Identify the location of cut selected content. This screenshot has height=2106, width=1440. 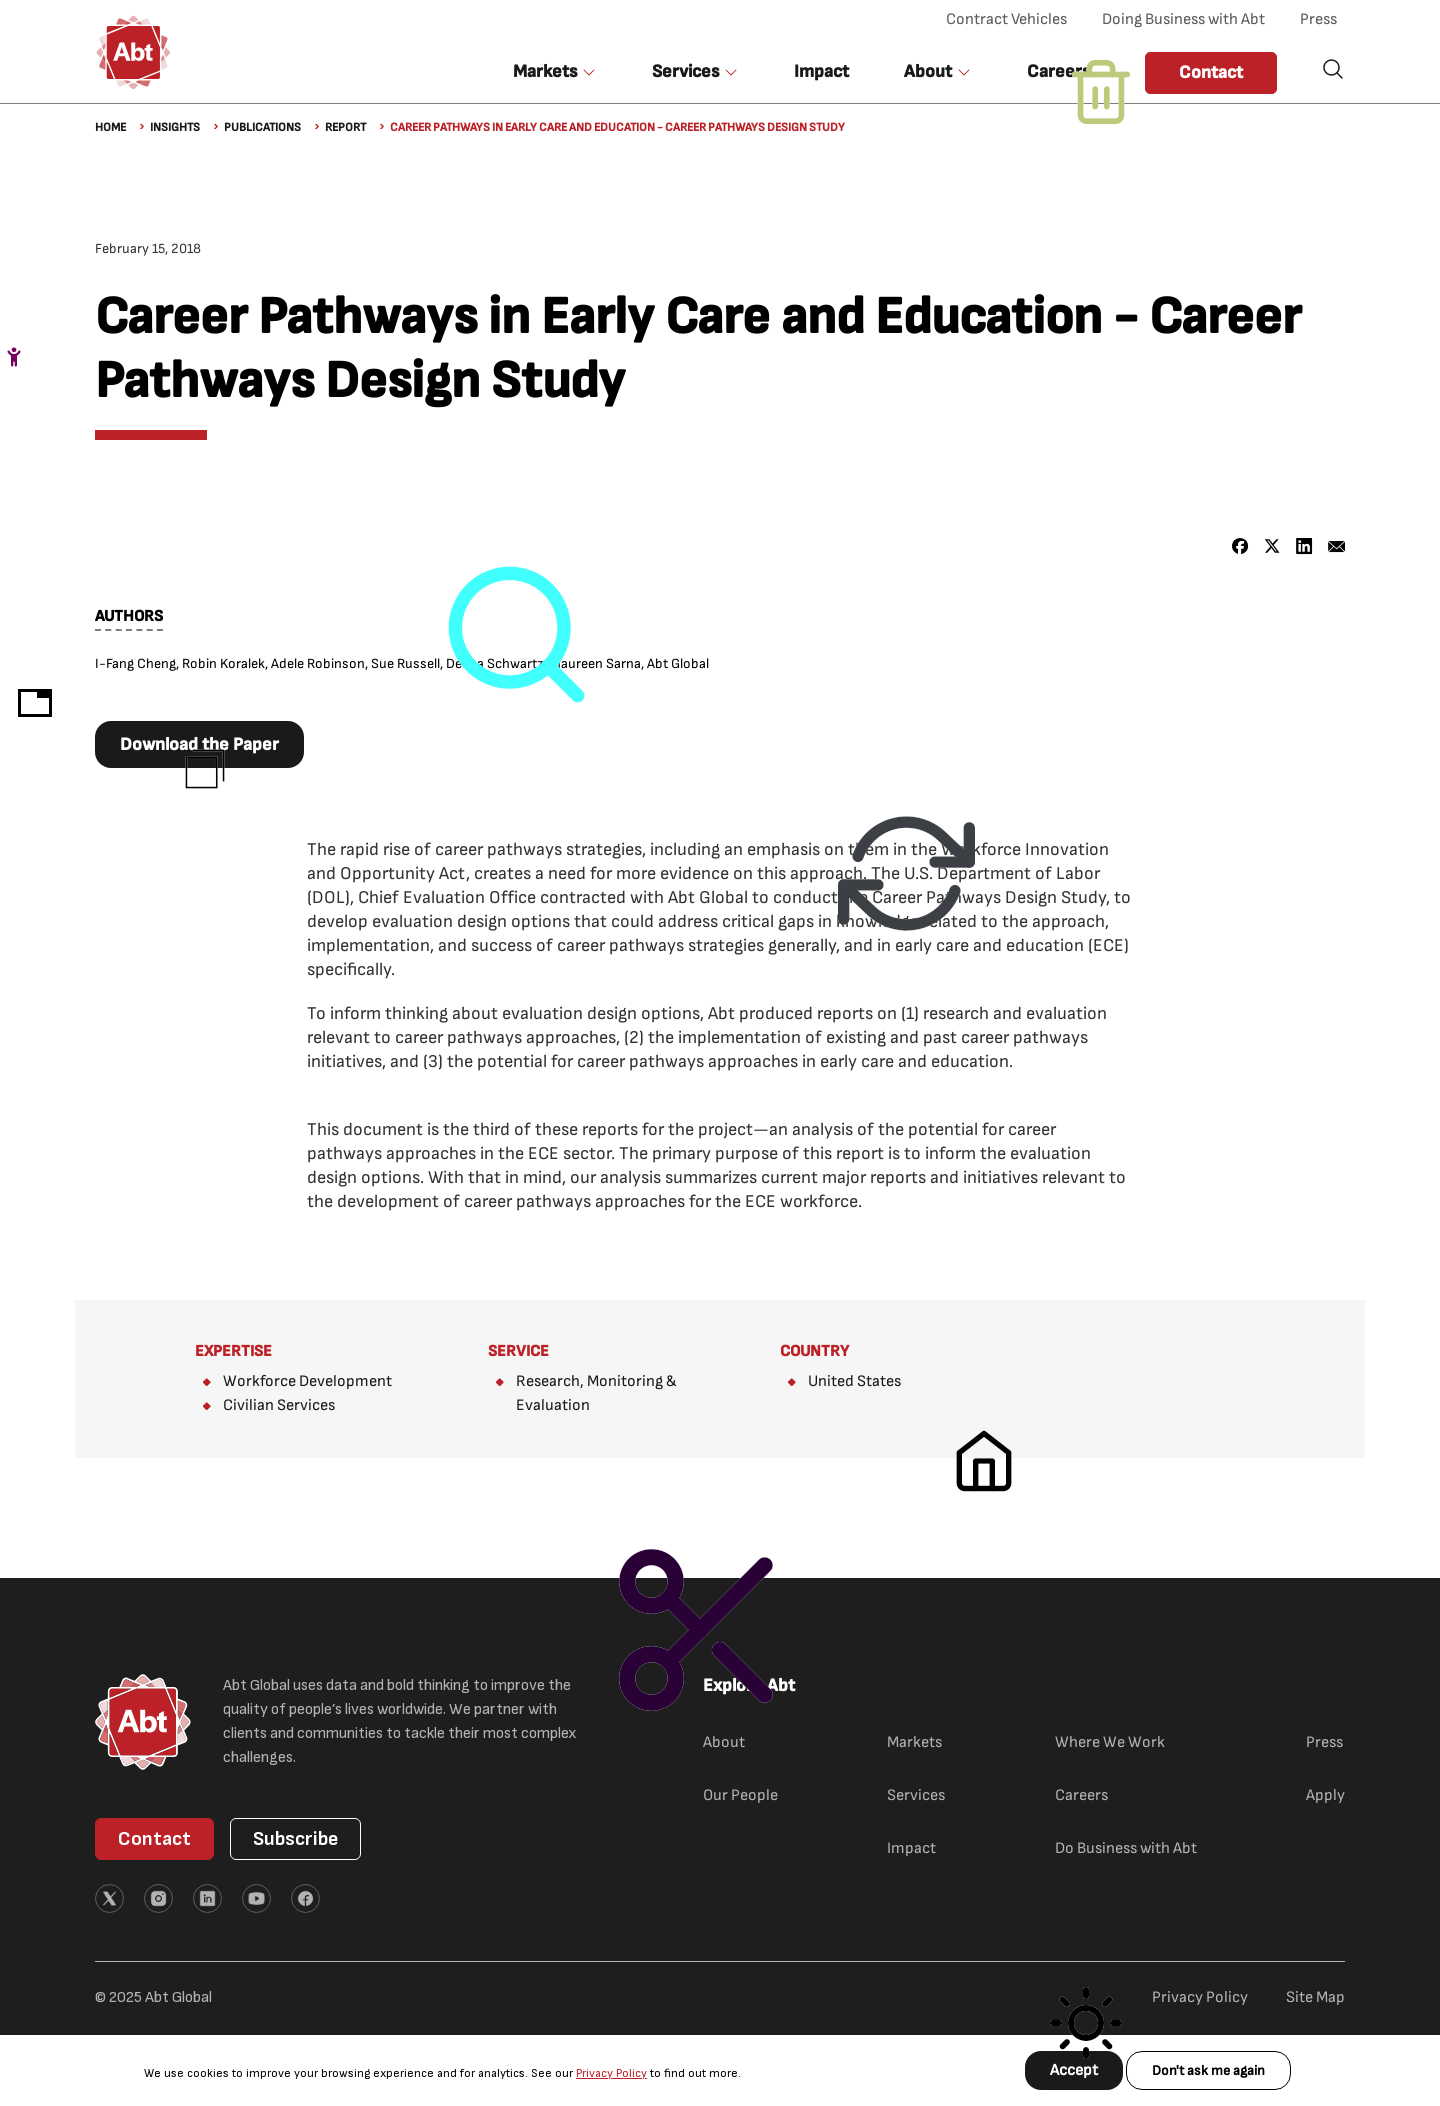
(700, 1630).